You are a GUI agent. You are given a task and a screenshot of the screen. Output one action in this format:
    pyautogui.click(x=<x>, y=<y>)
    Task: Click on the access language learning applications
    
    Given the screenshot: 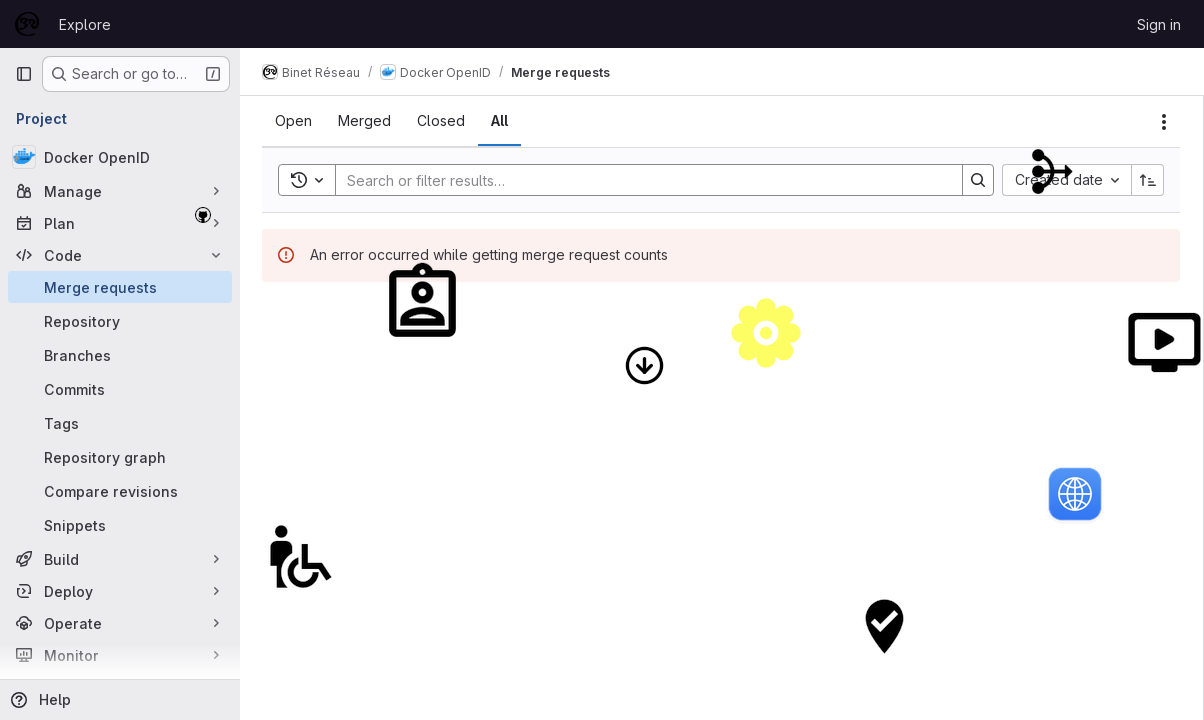 What is the action you would take?
    pyautogui.click(x=1075, y=494)
    